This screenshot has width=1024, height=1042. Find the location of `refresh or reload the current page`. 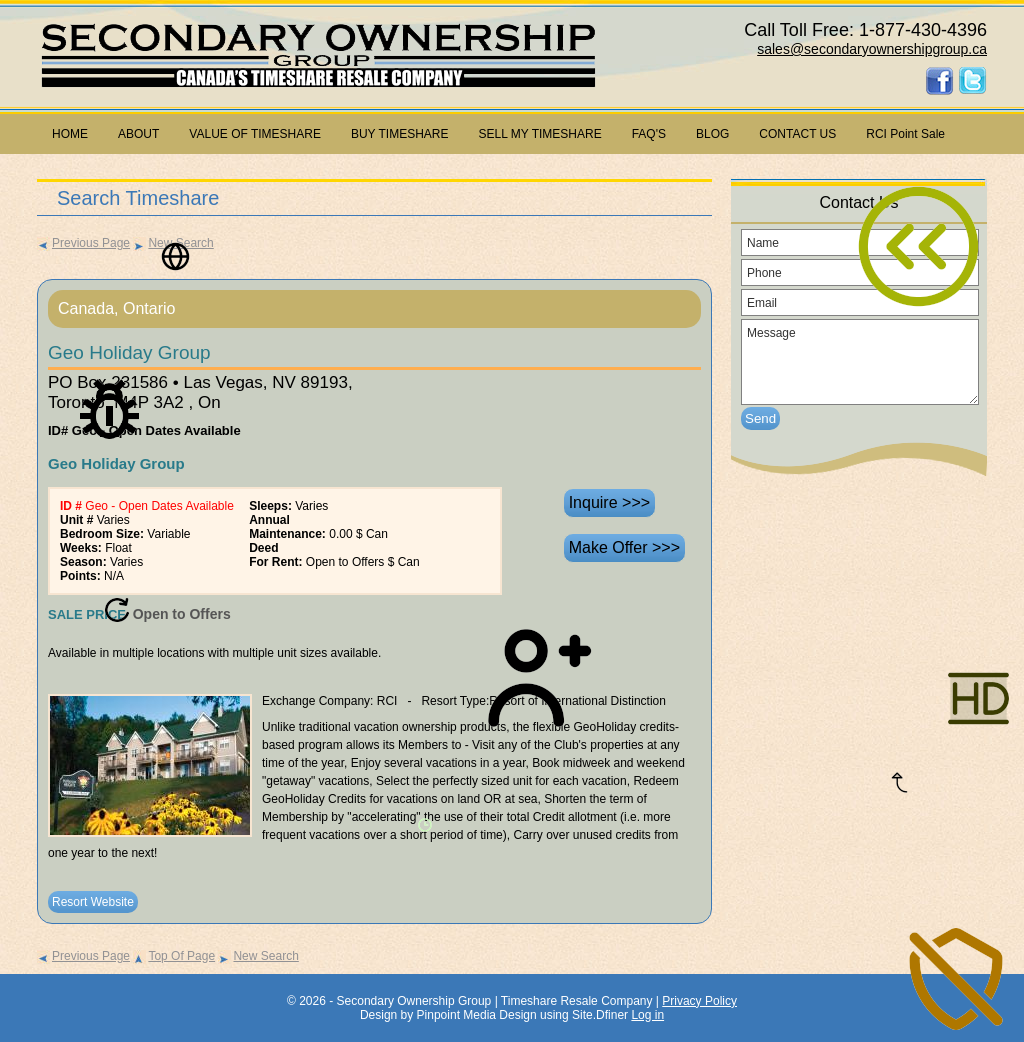

refresh or reload the current page is located at coordinates (117, 610).